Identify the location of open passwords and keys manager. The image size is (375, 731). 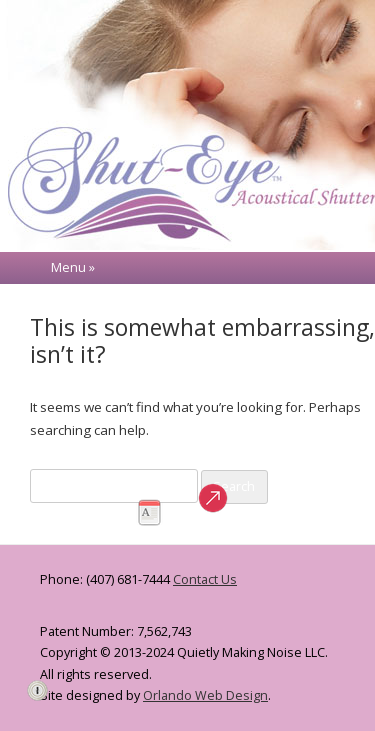
(37, 690).